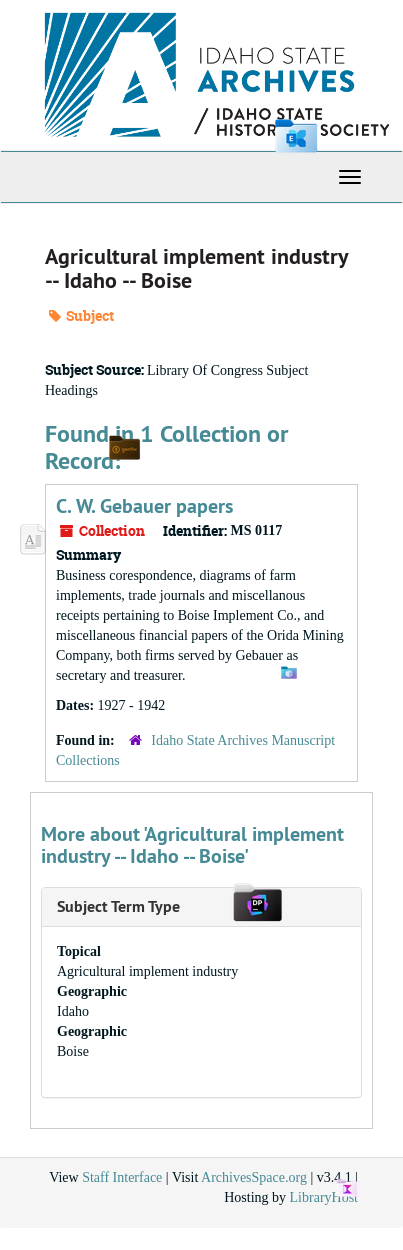  I want to click on open genflix media folder, so click(124, 448).